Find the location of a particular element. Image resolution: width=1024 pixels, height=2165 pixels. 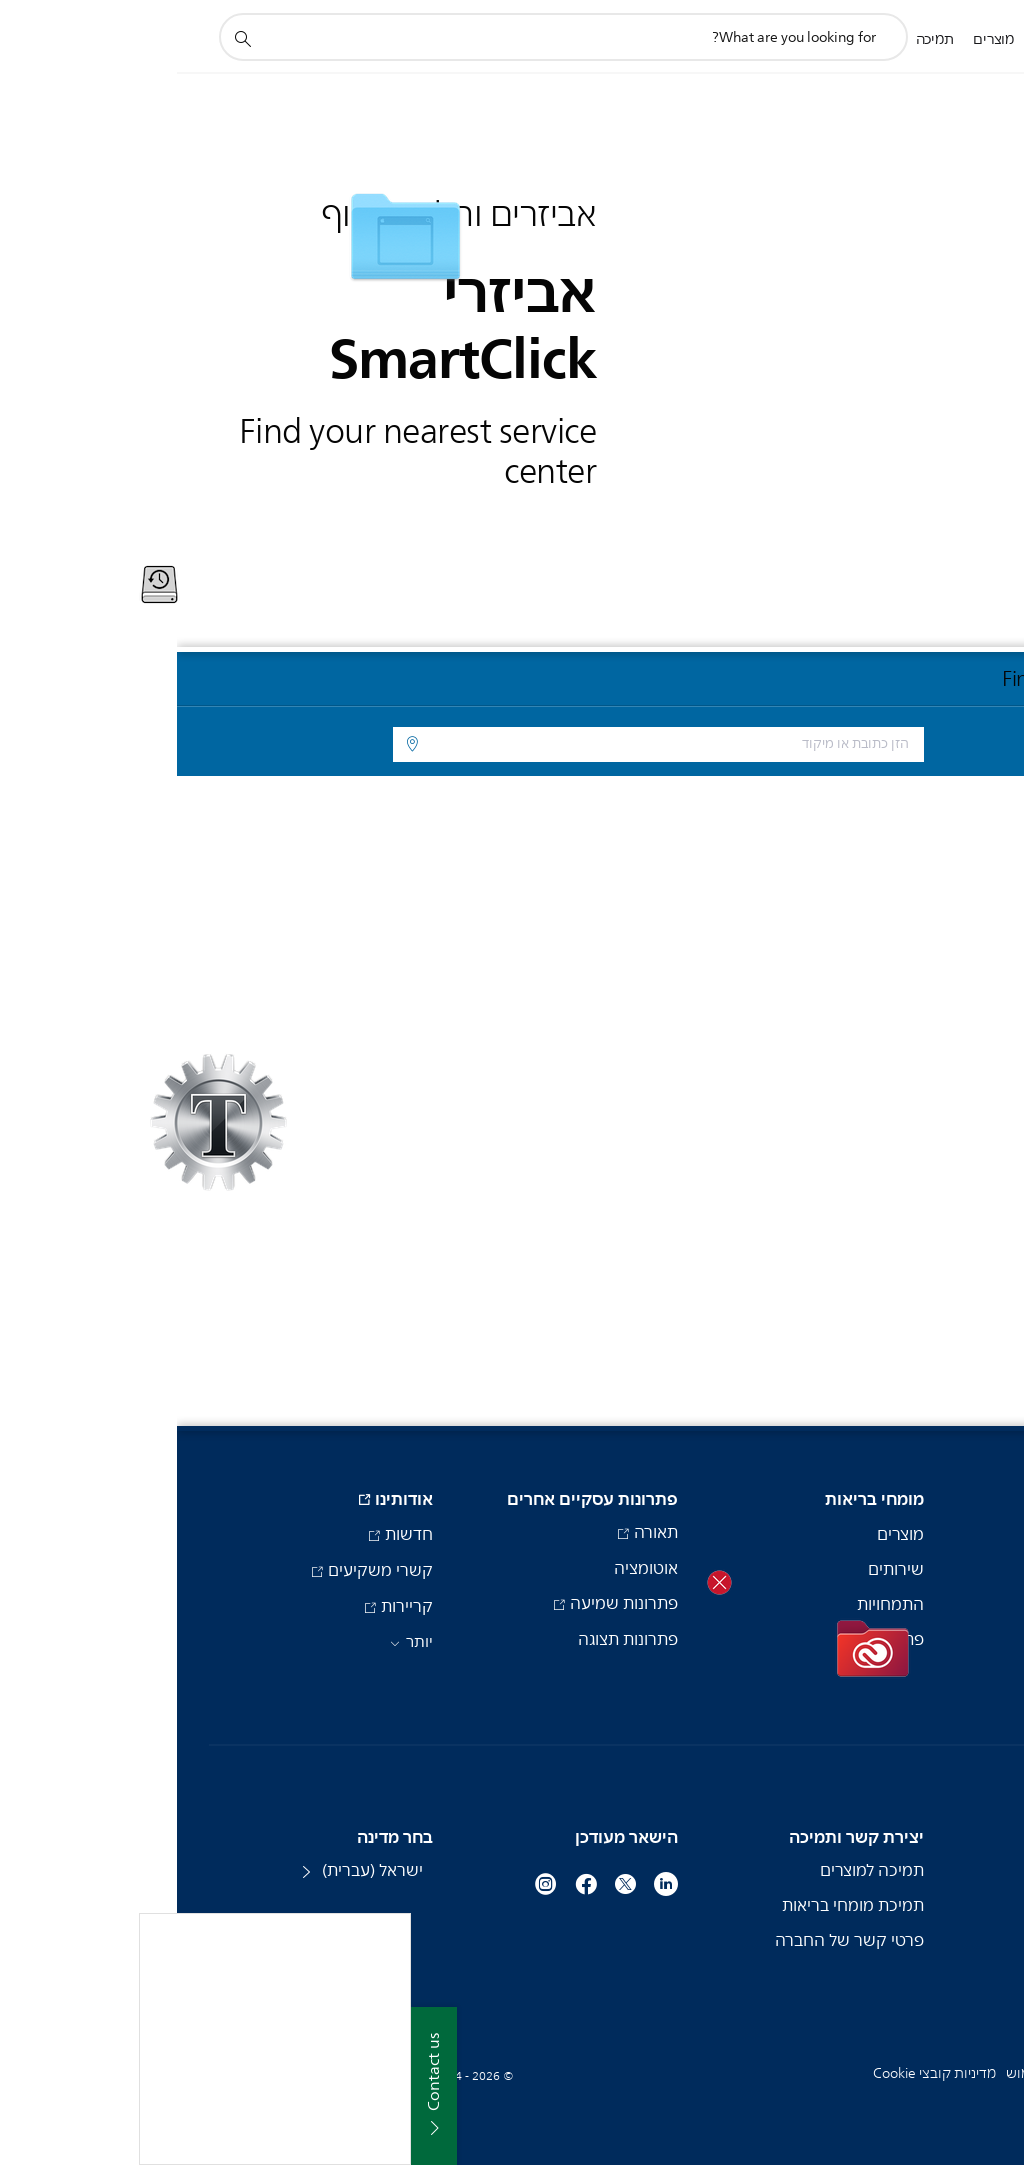

indicates an Insync sync error or failure is located at coordinates (719, 1582).